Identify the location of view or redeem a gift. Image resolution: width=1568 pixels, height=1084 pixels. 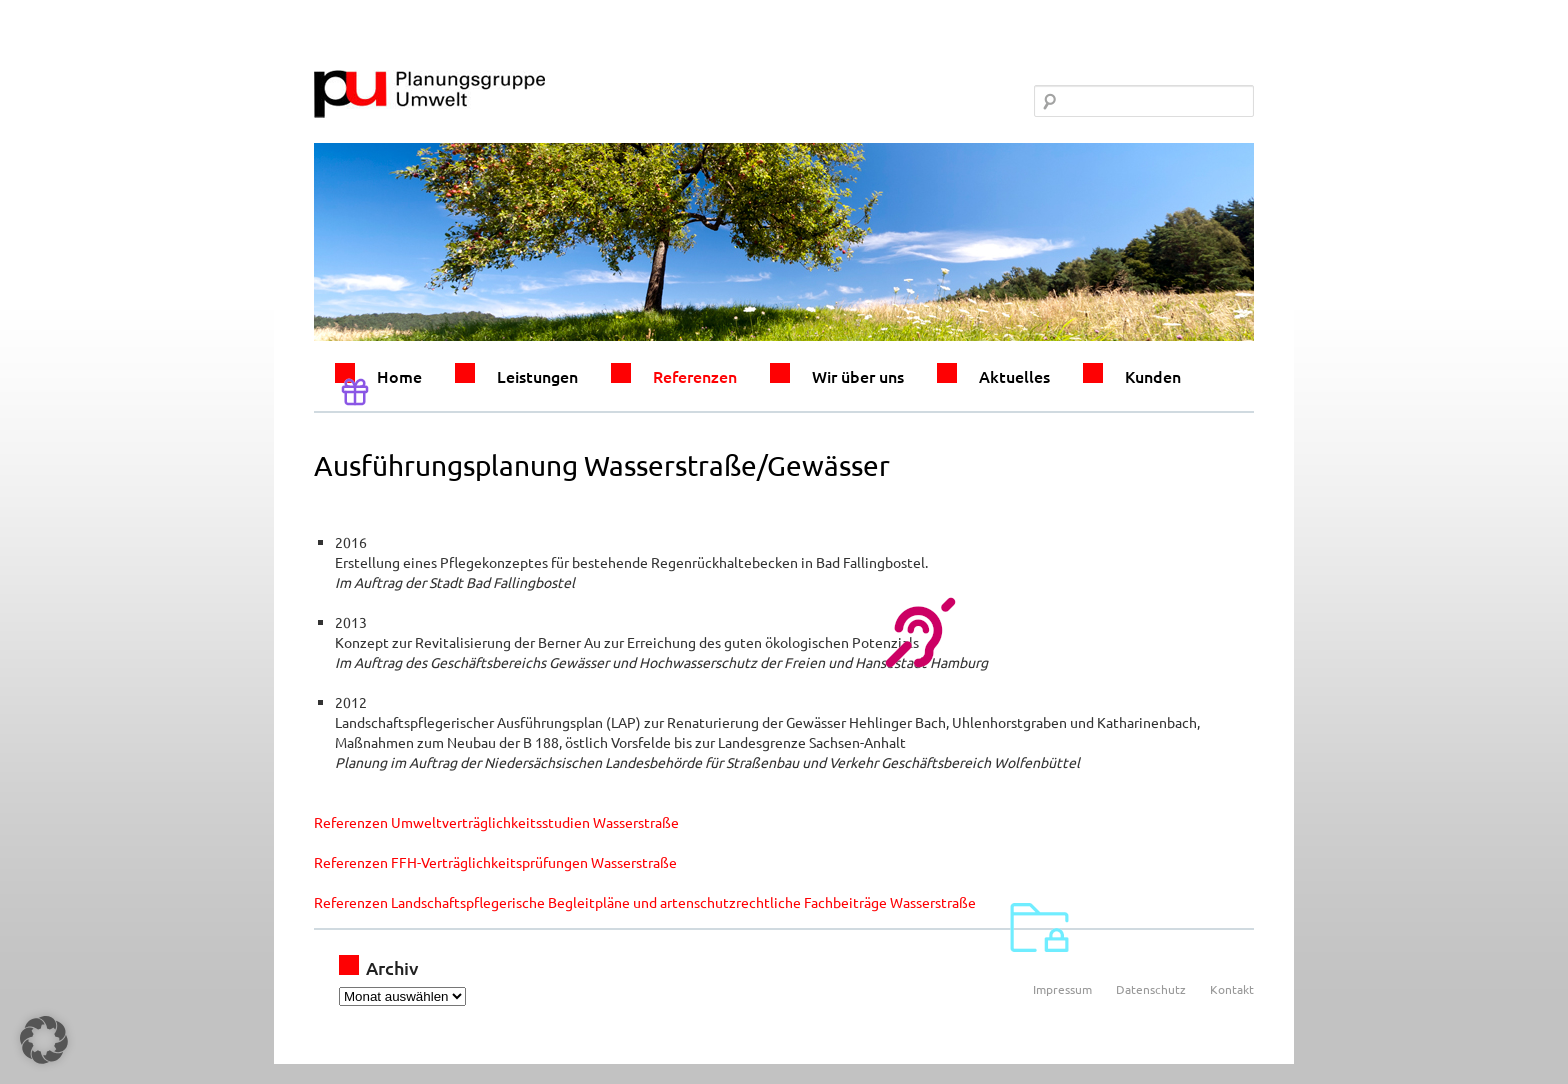
(355, 392).